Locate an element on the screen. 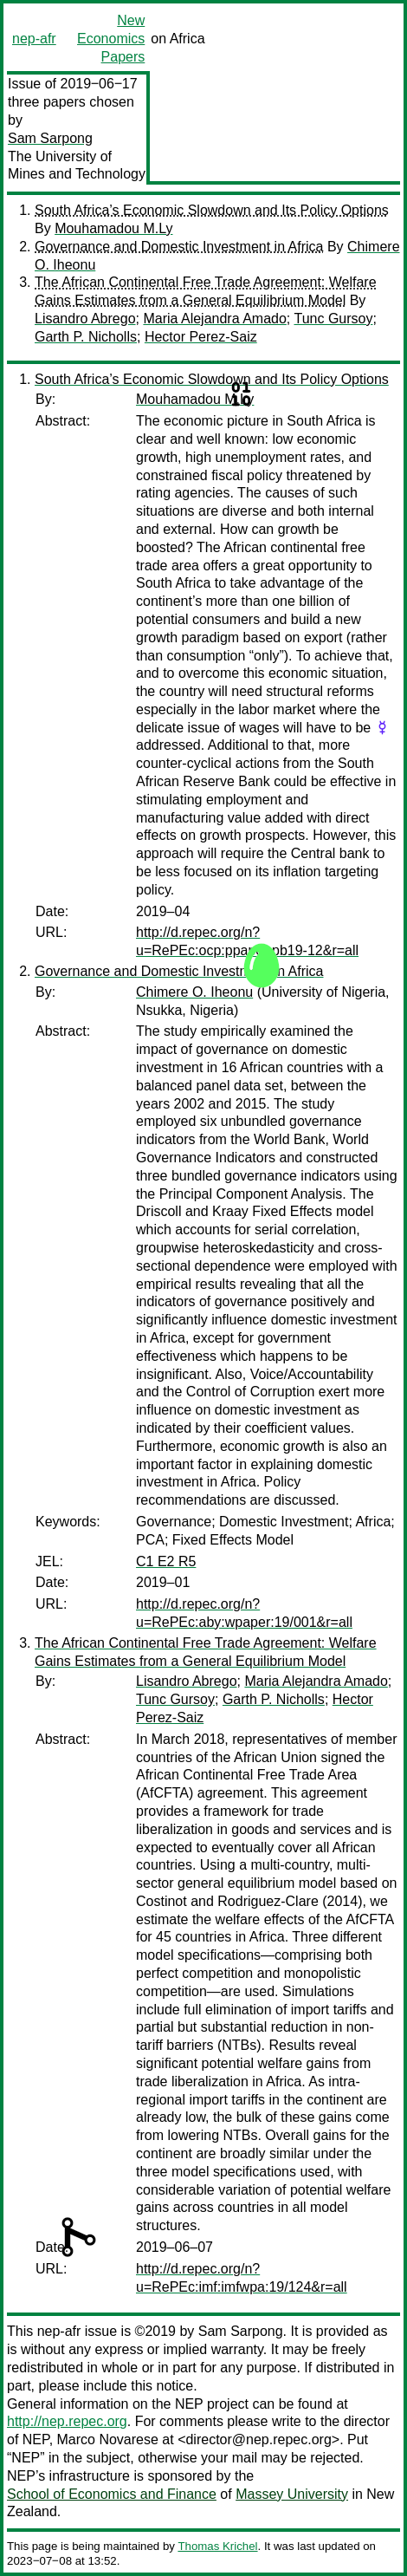 The height and width of the screenshot is (2576, 407). merge branches in version control is located at coordinates (79, 2237).